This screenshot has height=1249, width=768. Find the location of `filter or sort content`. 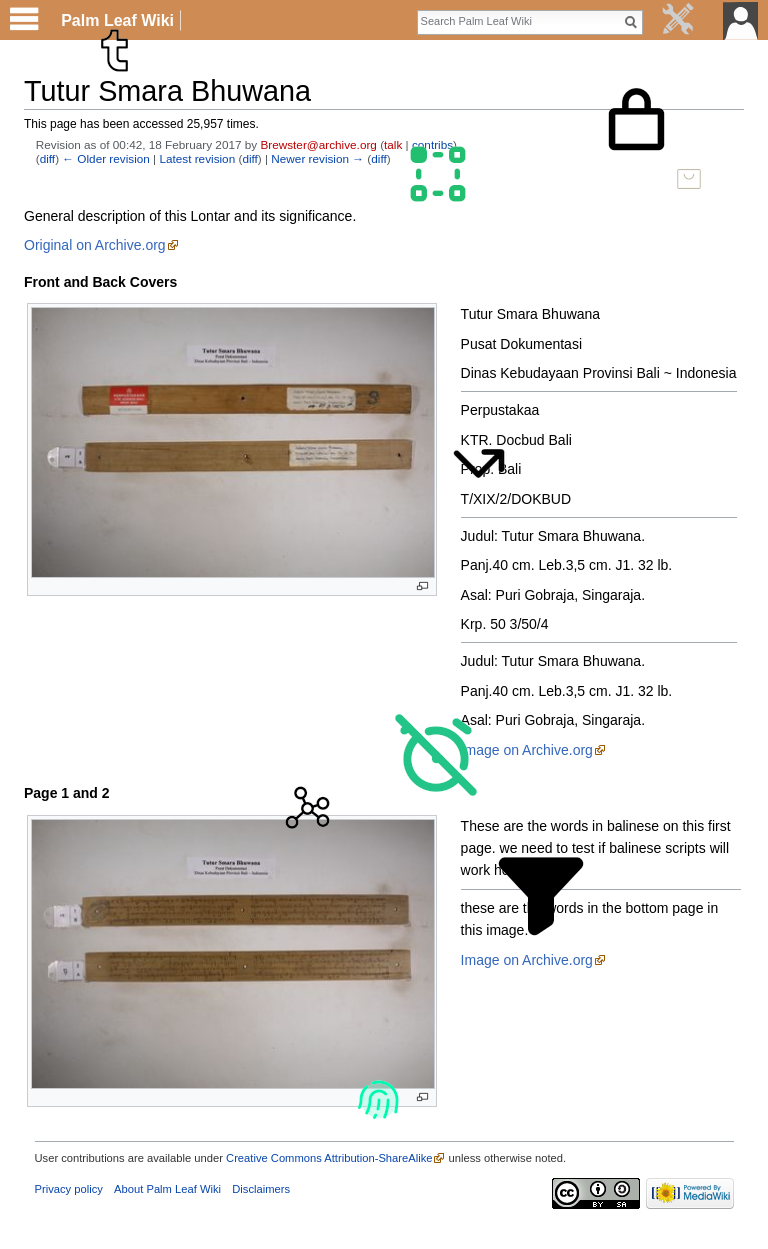

filter or sort content is located at coordinates (541, 893).